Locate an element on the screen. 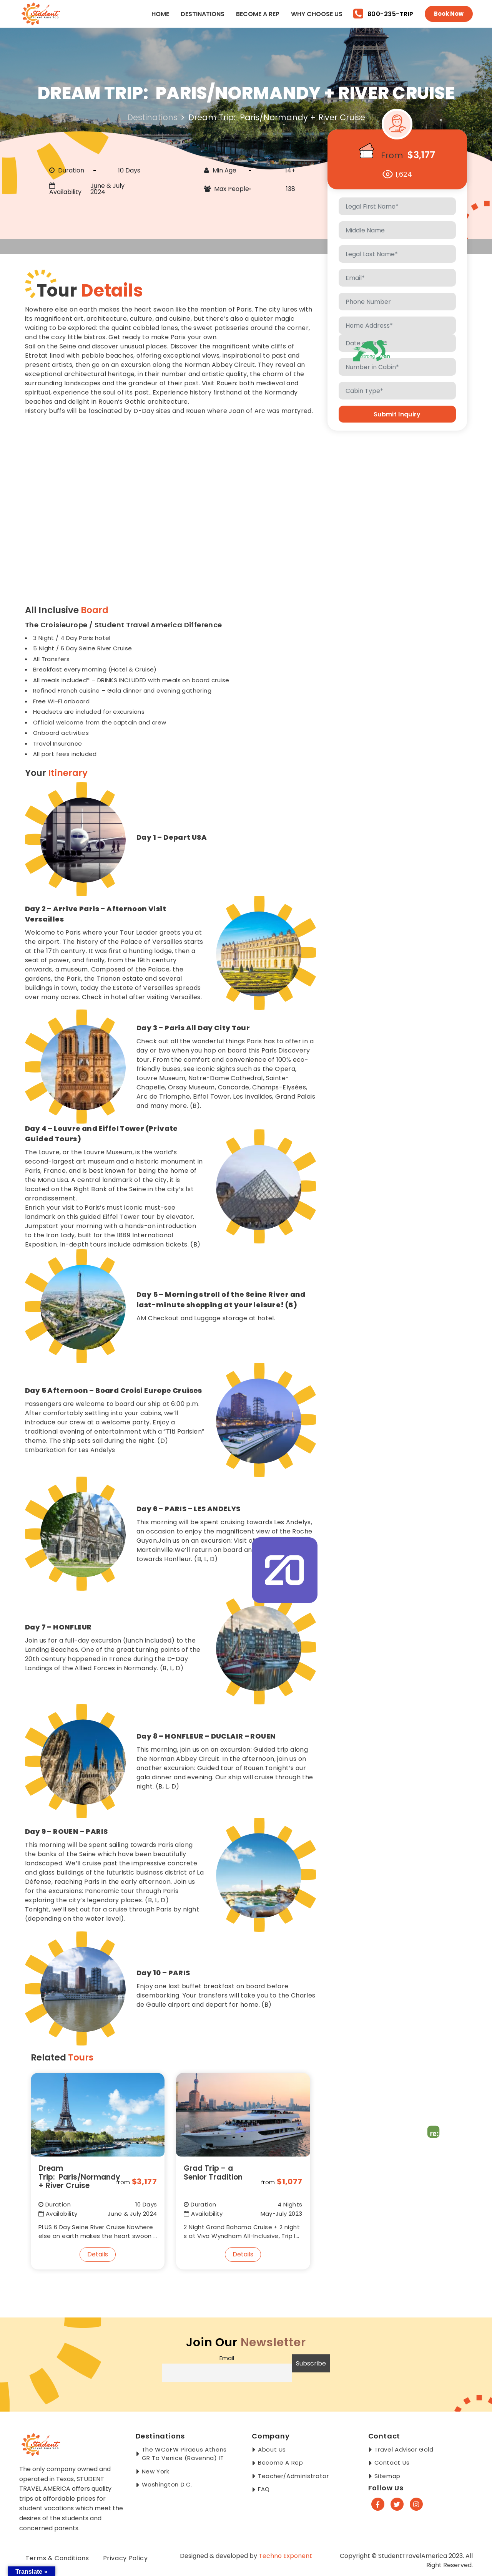  open the Twenty CRM app is located at coordinates (284, 1570).